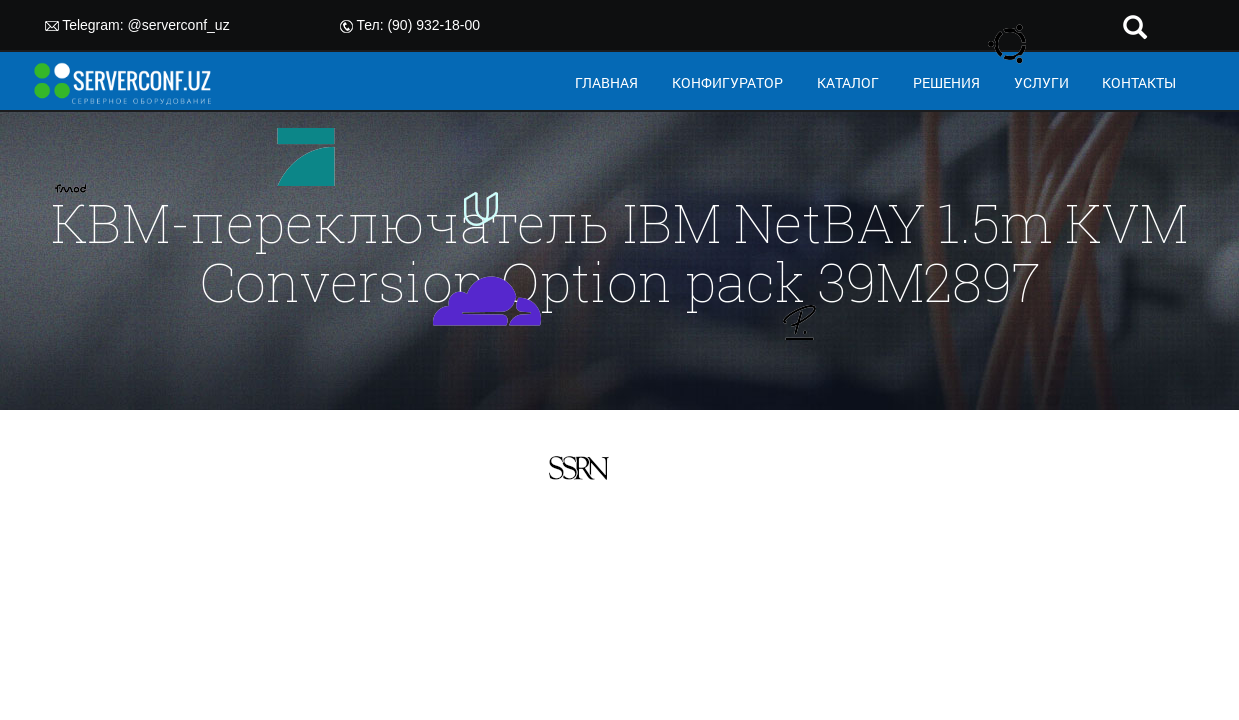  I want to click on ProSieben German TV channel logo, so click(306, 157).